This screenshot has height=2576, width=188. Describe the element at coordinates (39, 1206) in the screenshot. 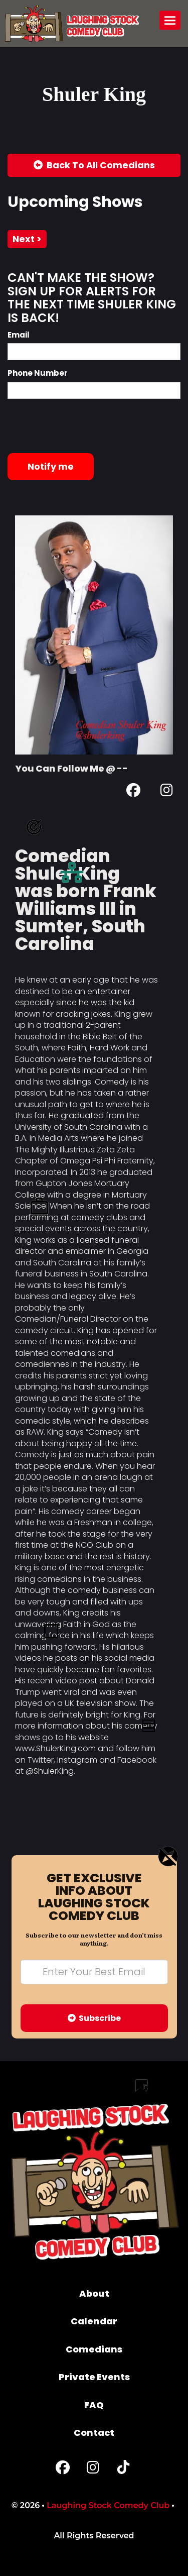

I see `view work or job-related content` at that location.